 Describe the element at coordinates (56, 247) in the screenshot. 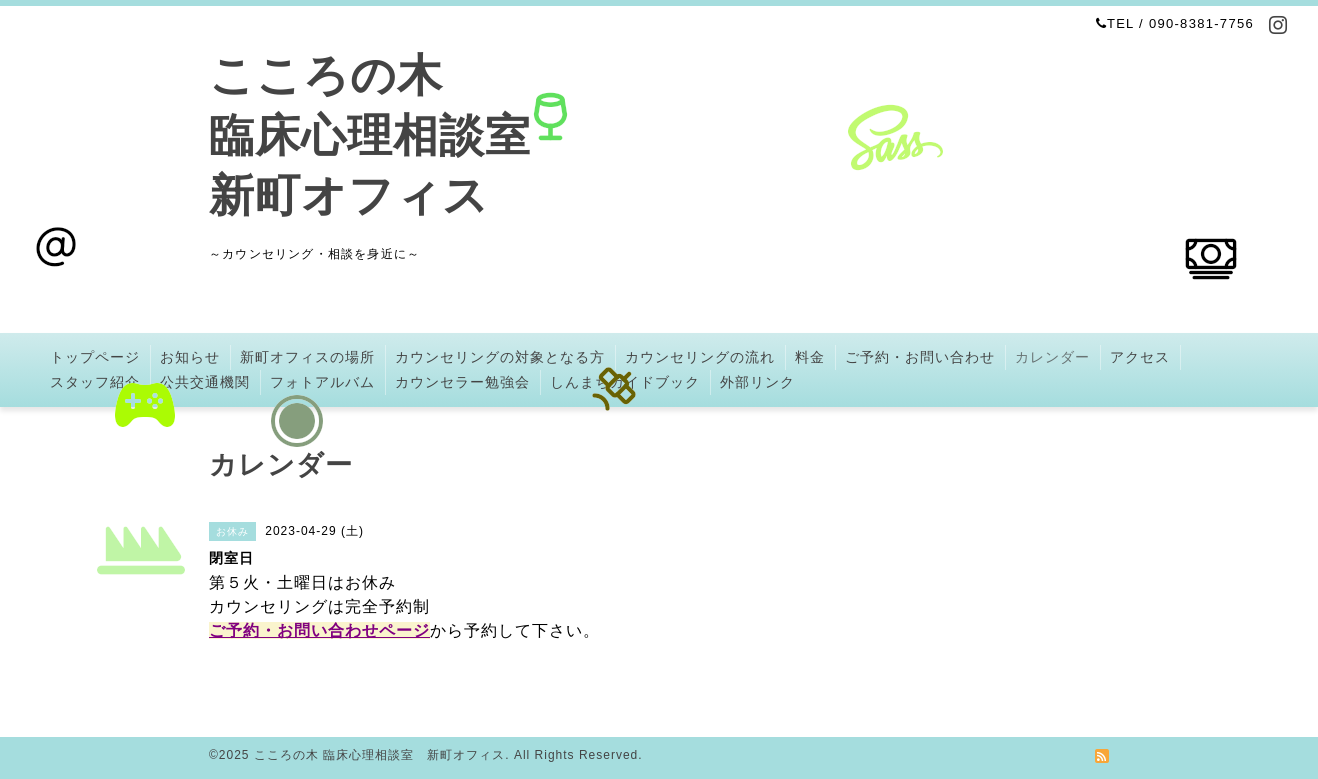

I see `mention a user in a post or comment` at that location.